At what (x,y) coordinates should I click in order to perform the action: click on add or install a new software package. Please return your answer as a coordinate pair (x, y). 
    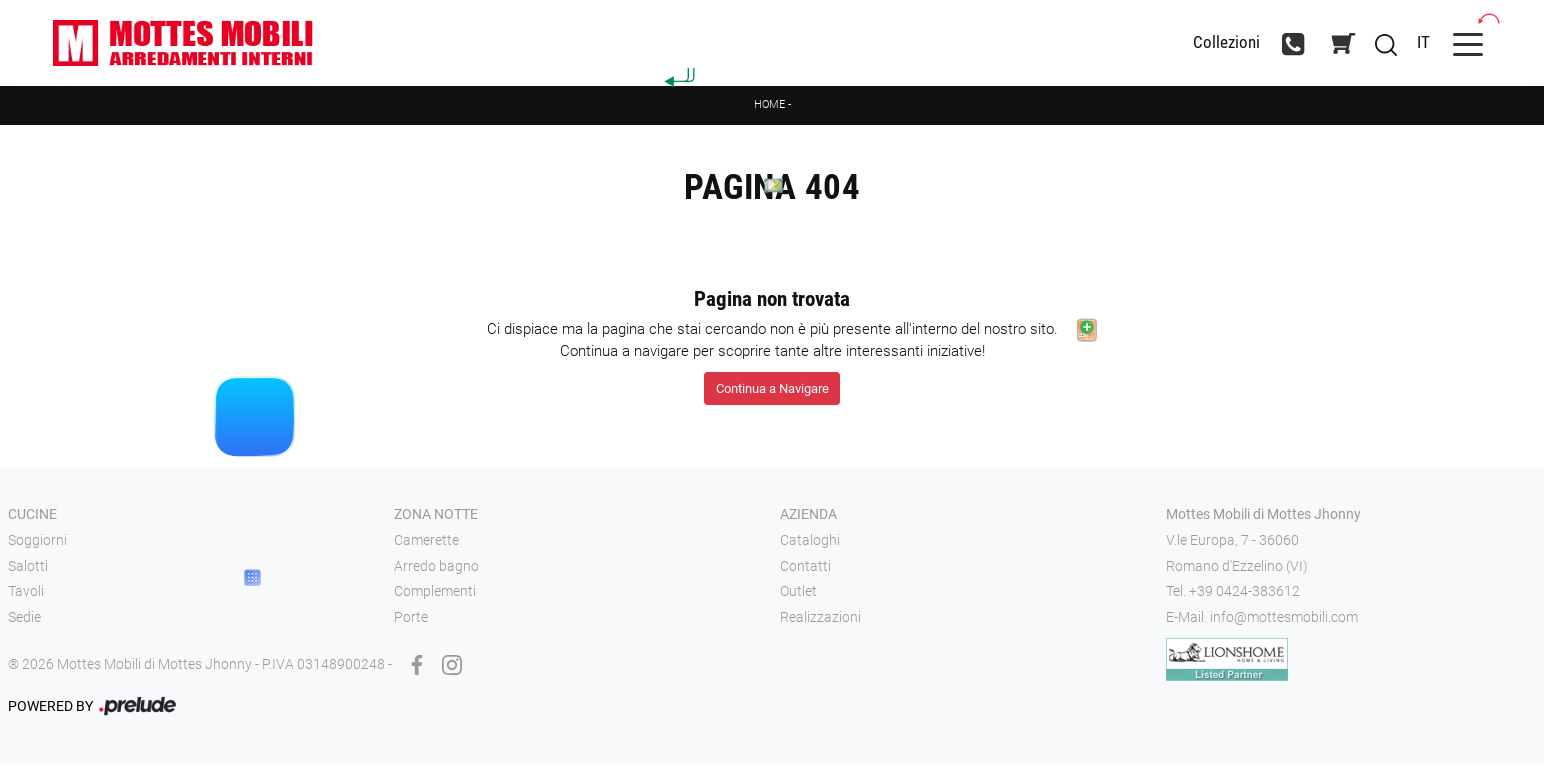
    Looking at the image, I should click on (1087, 330).